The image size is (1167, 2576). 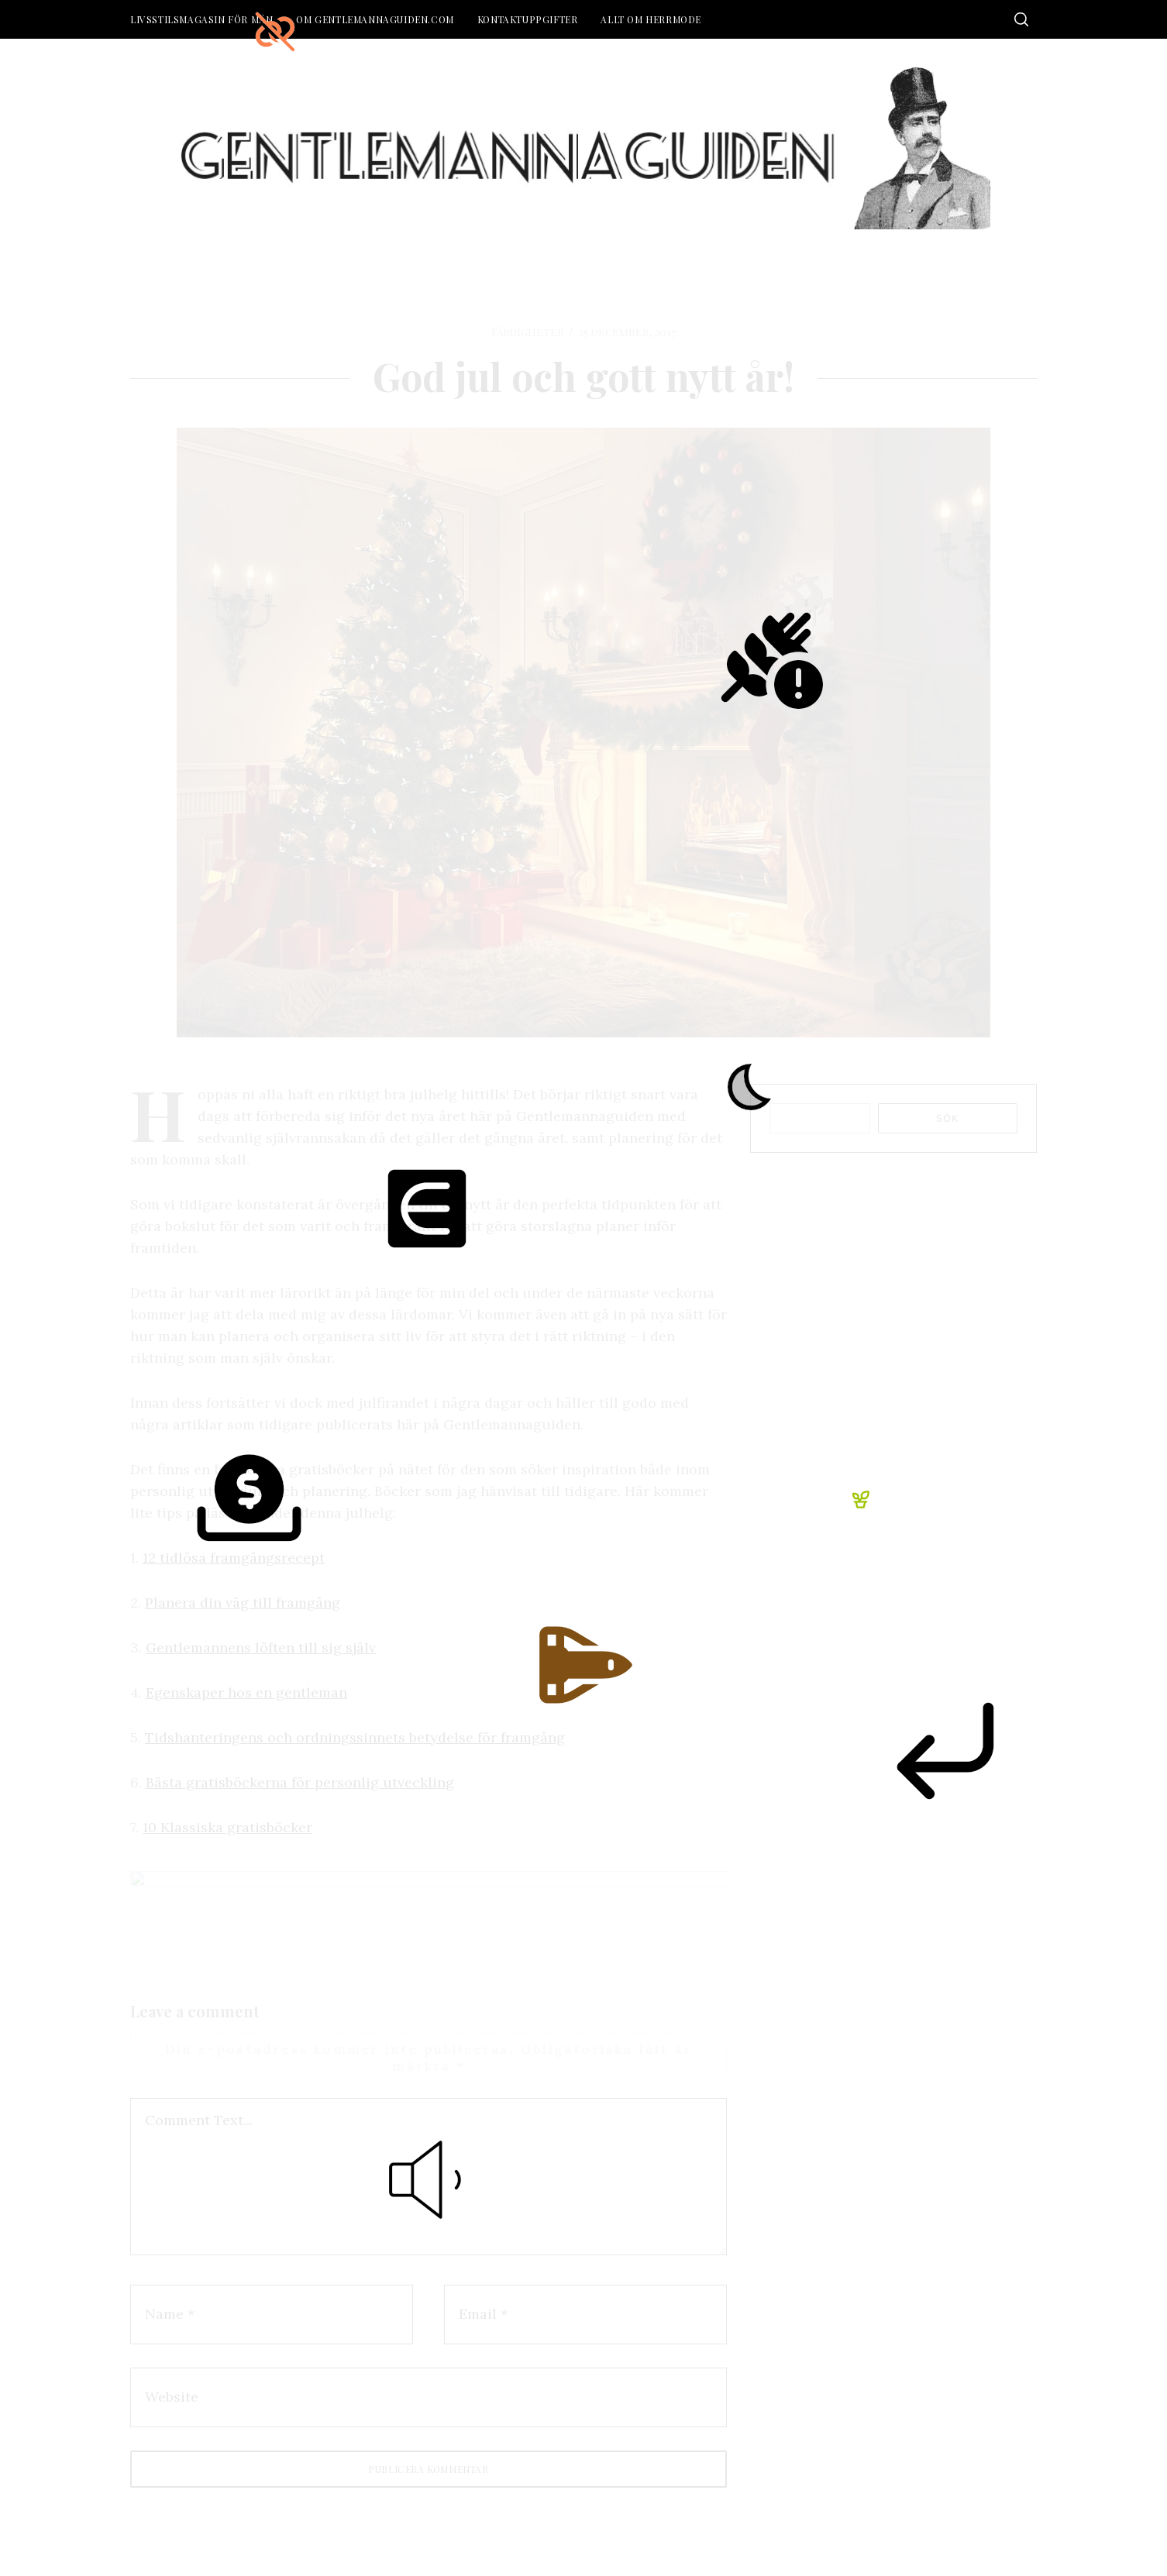 I want to click on return or enter key, so click(x=945, y=1751).